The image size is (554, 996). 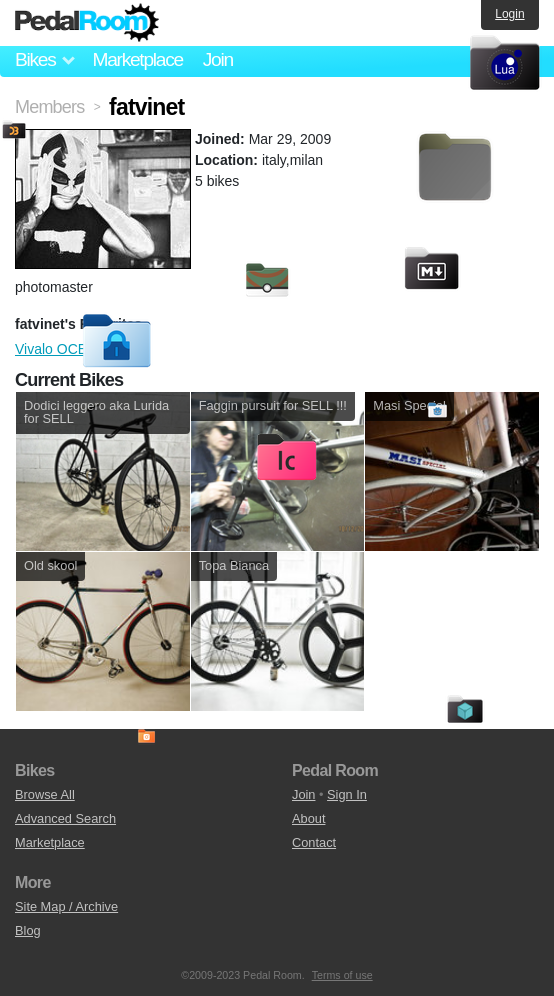 I want to click on open D3.js project folder, so click(x=14, y=130).